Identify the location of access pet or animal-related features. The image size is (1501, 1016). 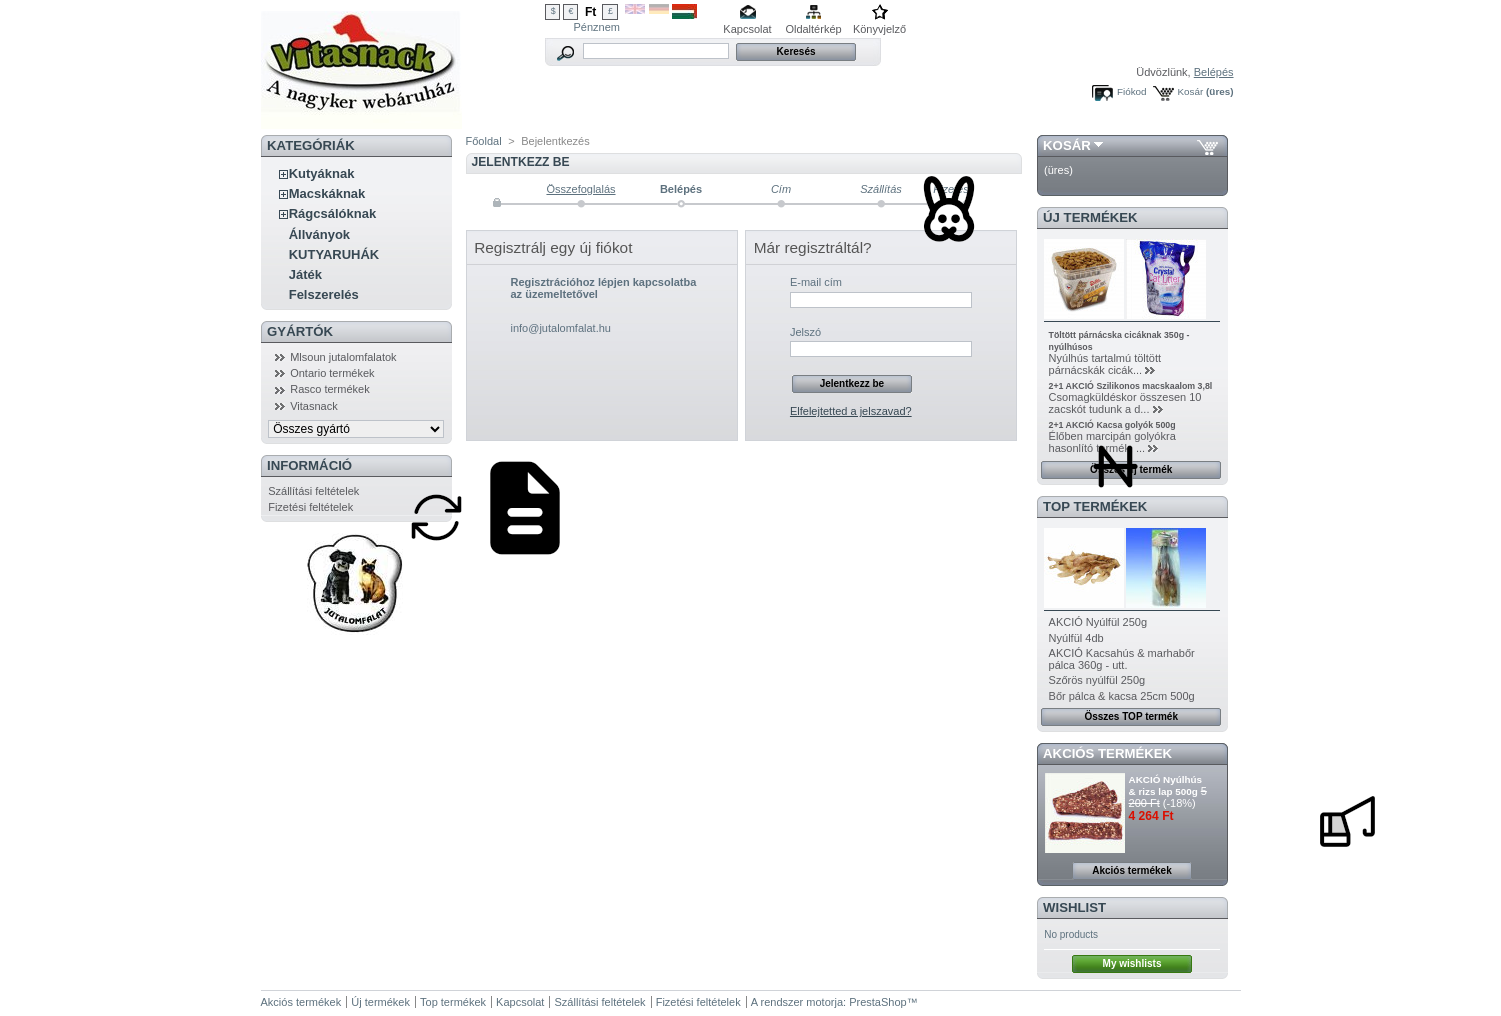
(949, 210).